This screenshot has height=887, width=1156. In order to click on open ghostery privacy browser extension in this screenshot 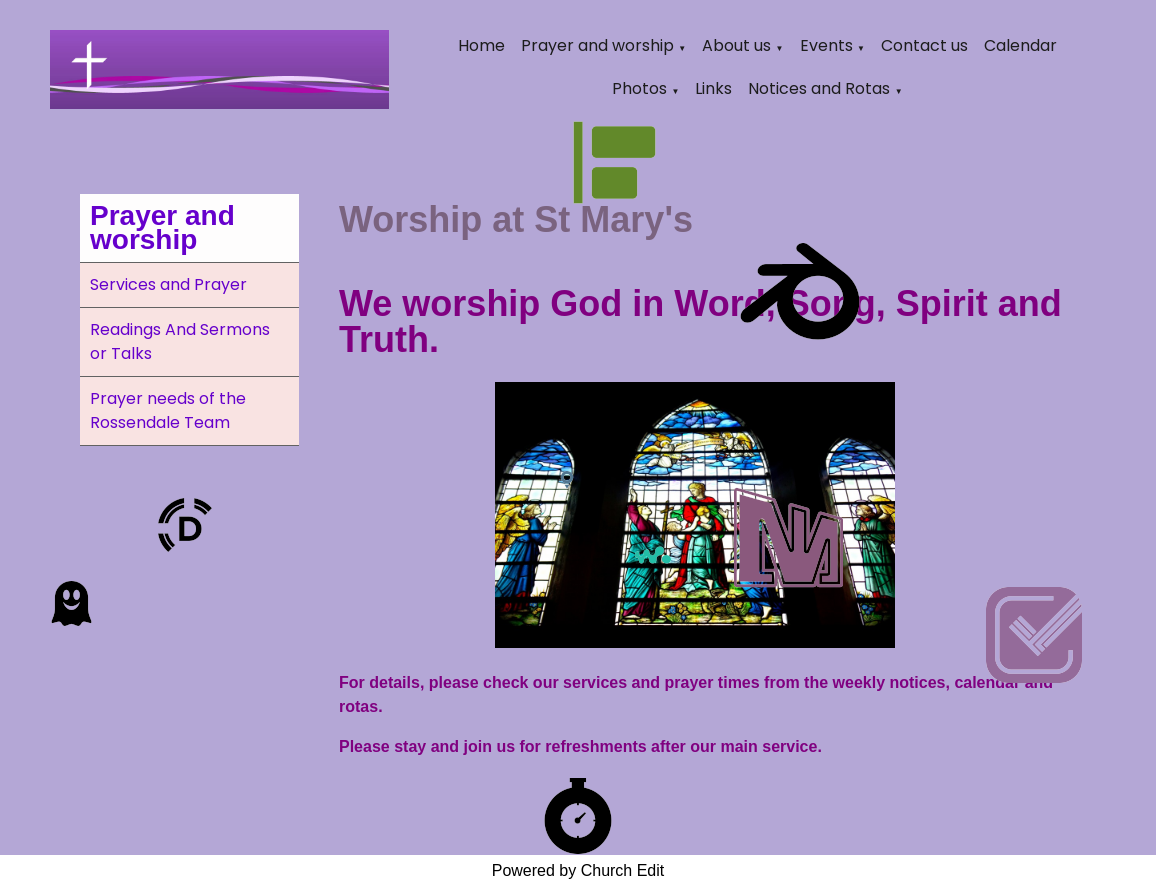, I will do `click(71, 603)`.